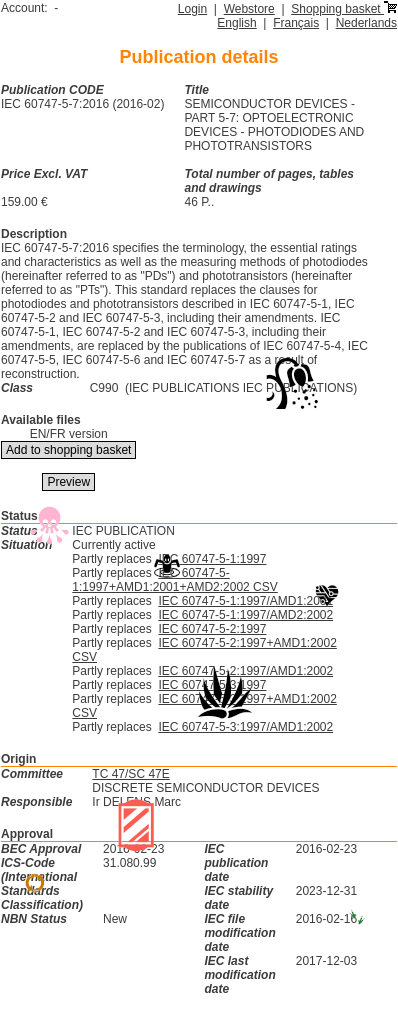 The height and width of the screenshot is (1015, 398). Describe the element at coordinates (167, 566) in the screenshot. I see `indicates quicksand hazard or trap in game` at that location.